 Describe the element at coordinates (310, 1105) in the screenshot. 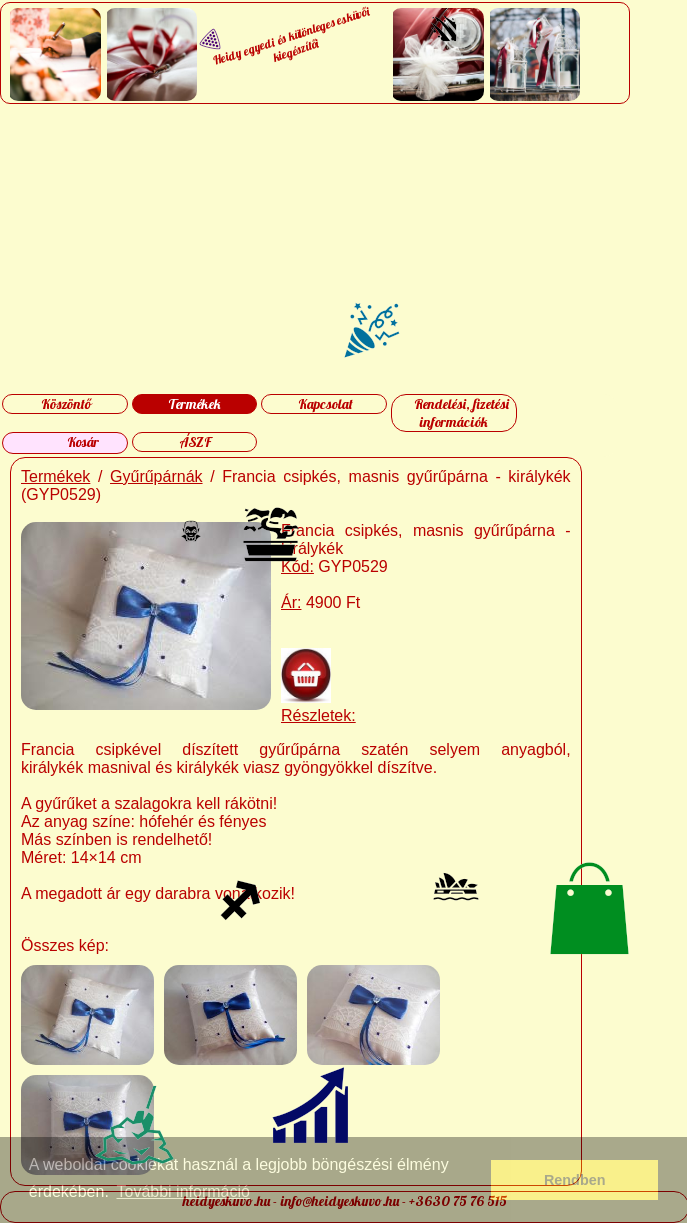

I see `view your progress or level advancement` at that location.